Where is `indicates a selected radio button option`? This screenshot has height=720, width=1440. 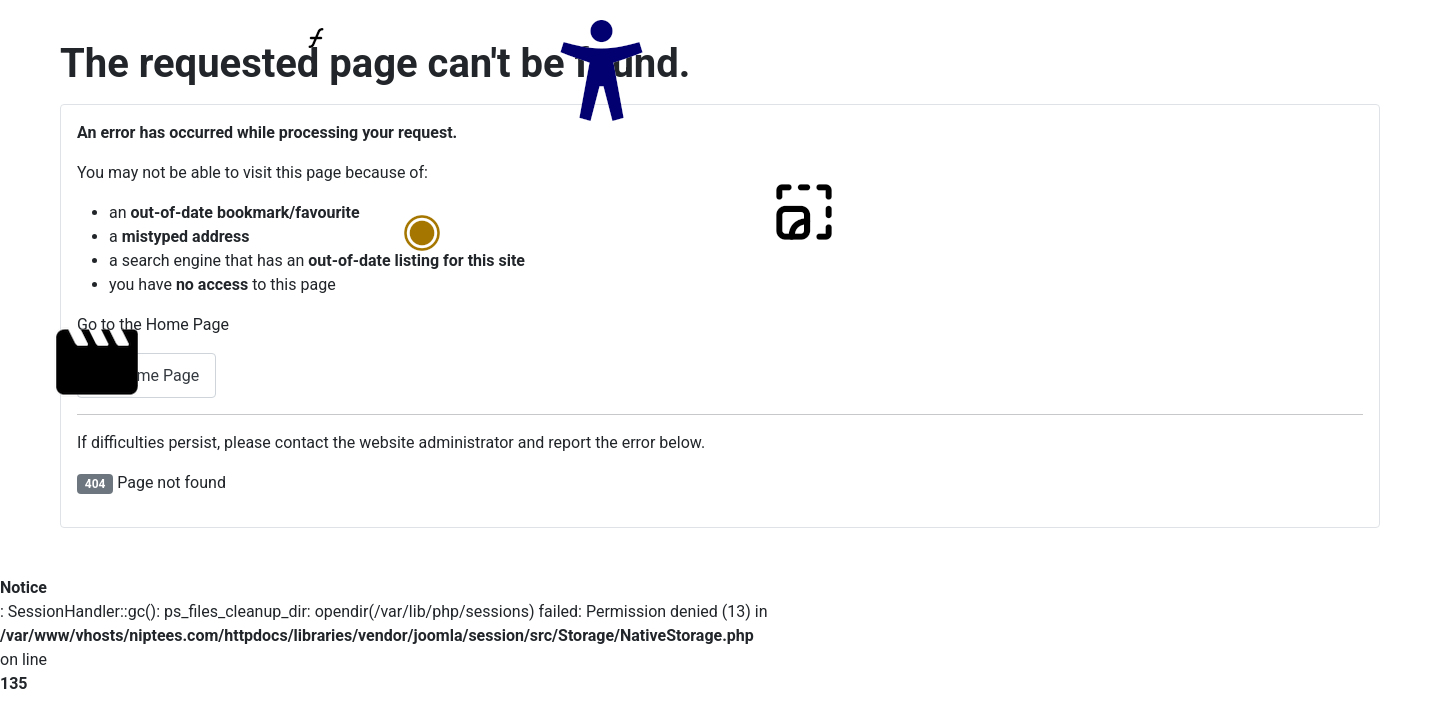
indicates a selected radio button option is located at coordinates (422, 233).